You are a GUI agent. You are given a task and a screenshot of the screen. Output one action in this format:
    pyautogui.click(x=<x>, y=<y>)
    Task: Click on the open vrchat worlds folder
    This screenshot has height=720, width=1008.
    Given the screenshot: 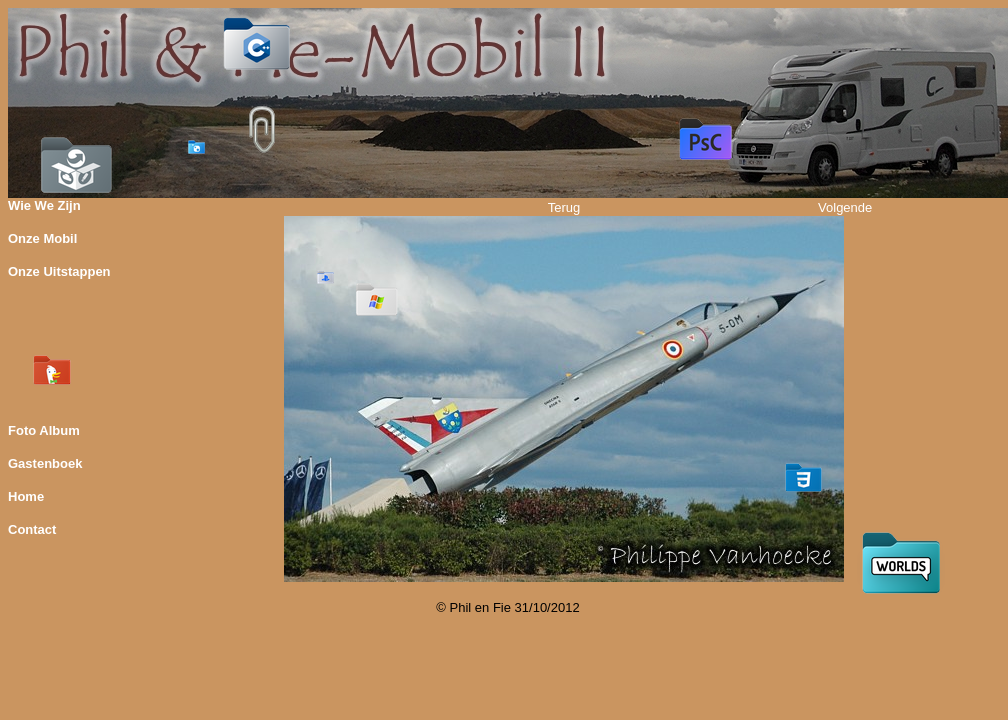 What is the action you would take?
    pyautogui.click(x=901, y=565)
    